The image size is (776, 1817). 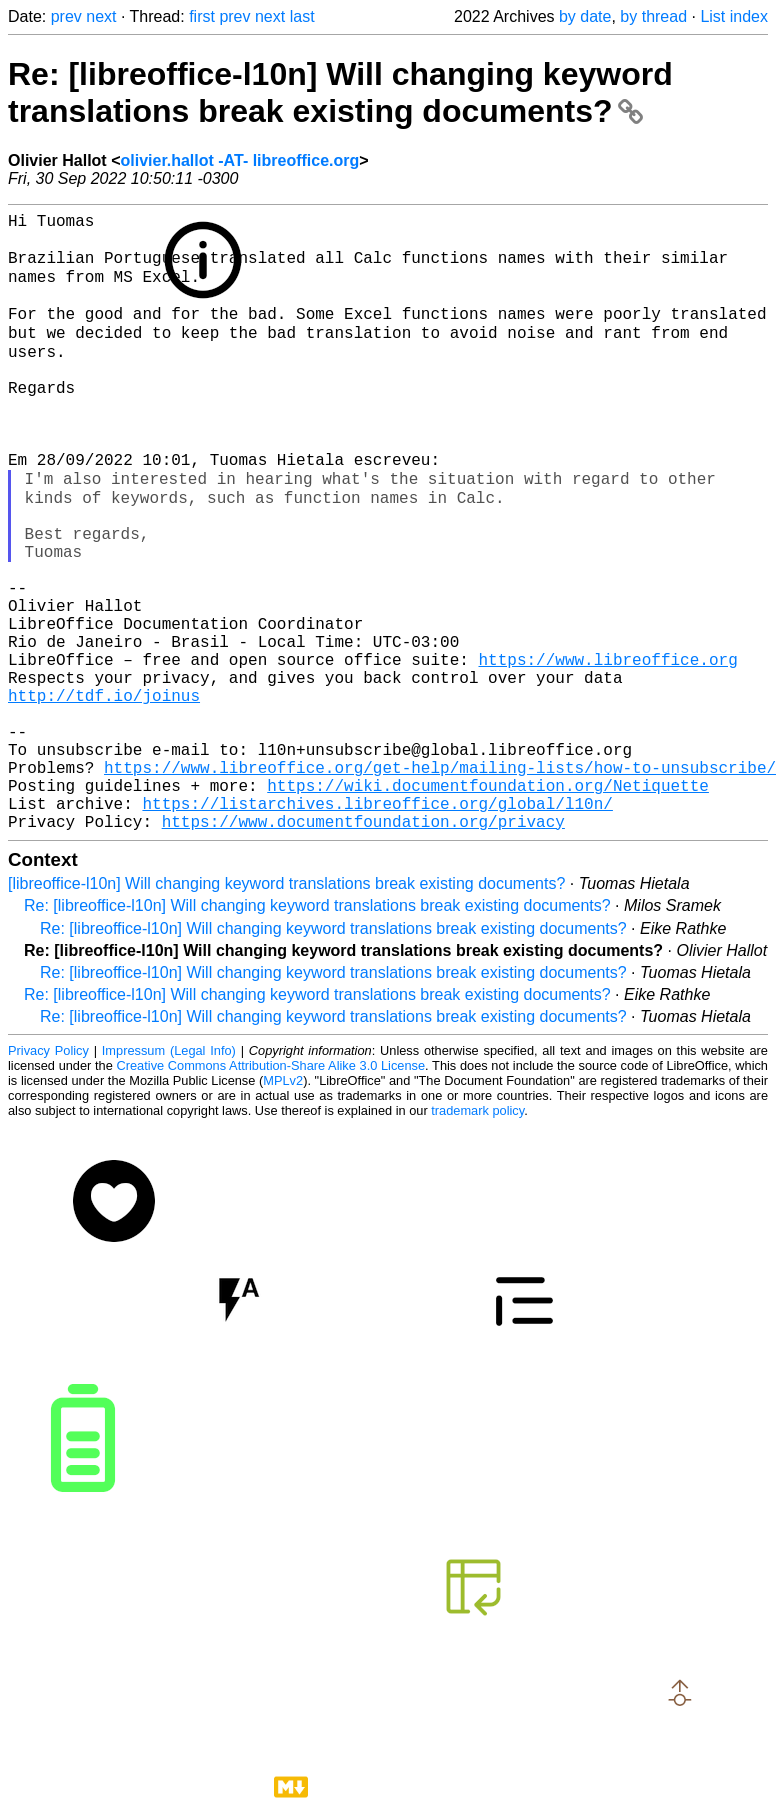 What do you see at coordinates (83, 1438) in the screenshot?
I see `indicates high battery level` at bounding box center [83, 1438].